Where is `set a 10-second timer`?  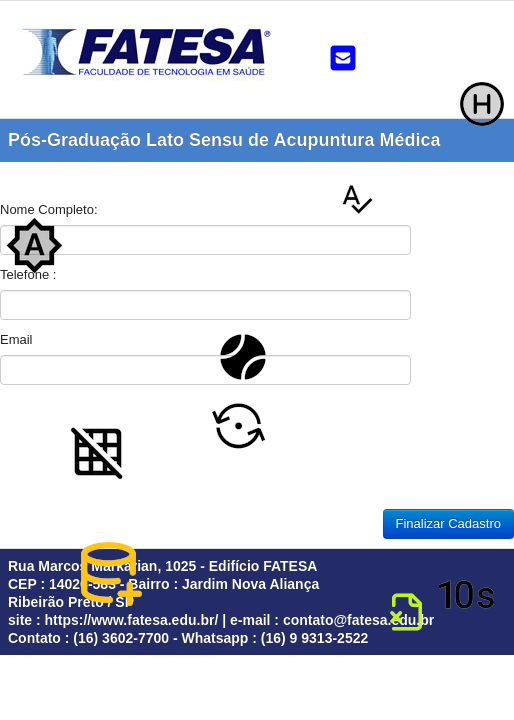 set a 10-second timer is located at coordinates (466, 594).